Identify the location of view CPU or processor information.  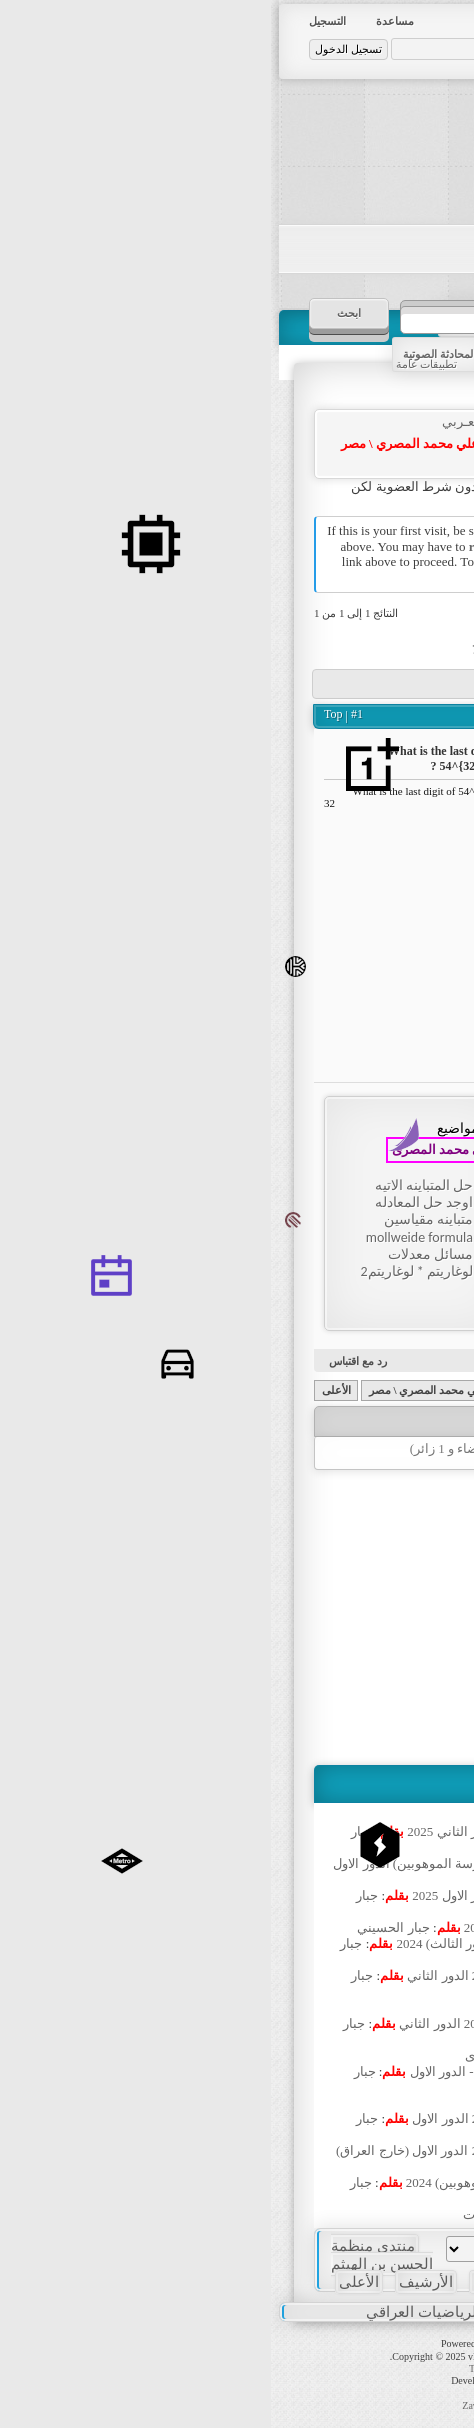
(151, 544).